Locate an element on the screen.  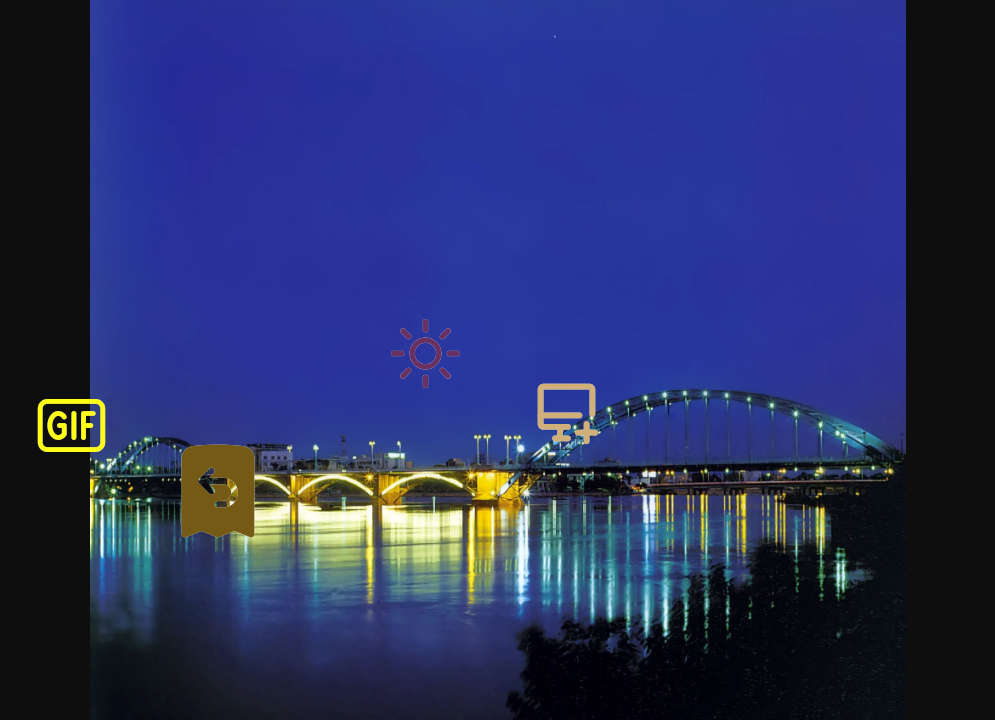
switch to light mode is located at coordinates (425, 353).